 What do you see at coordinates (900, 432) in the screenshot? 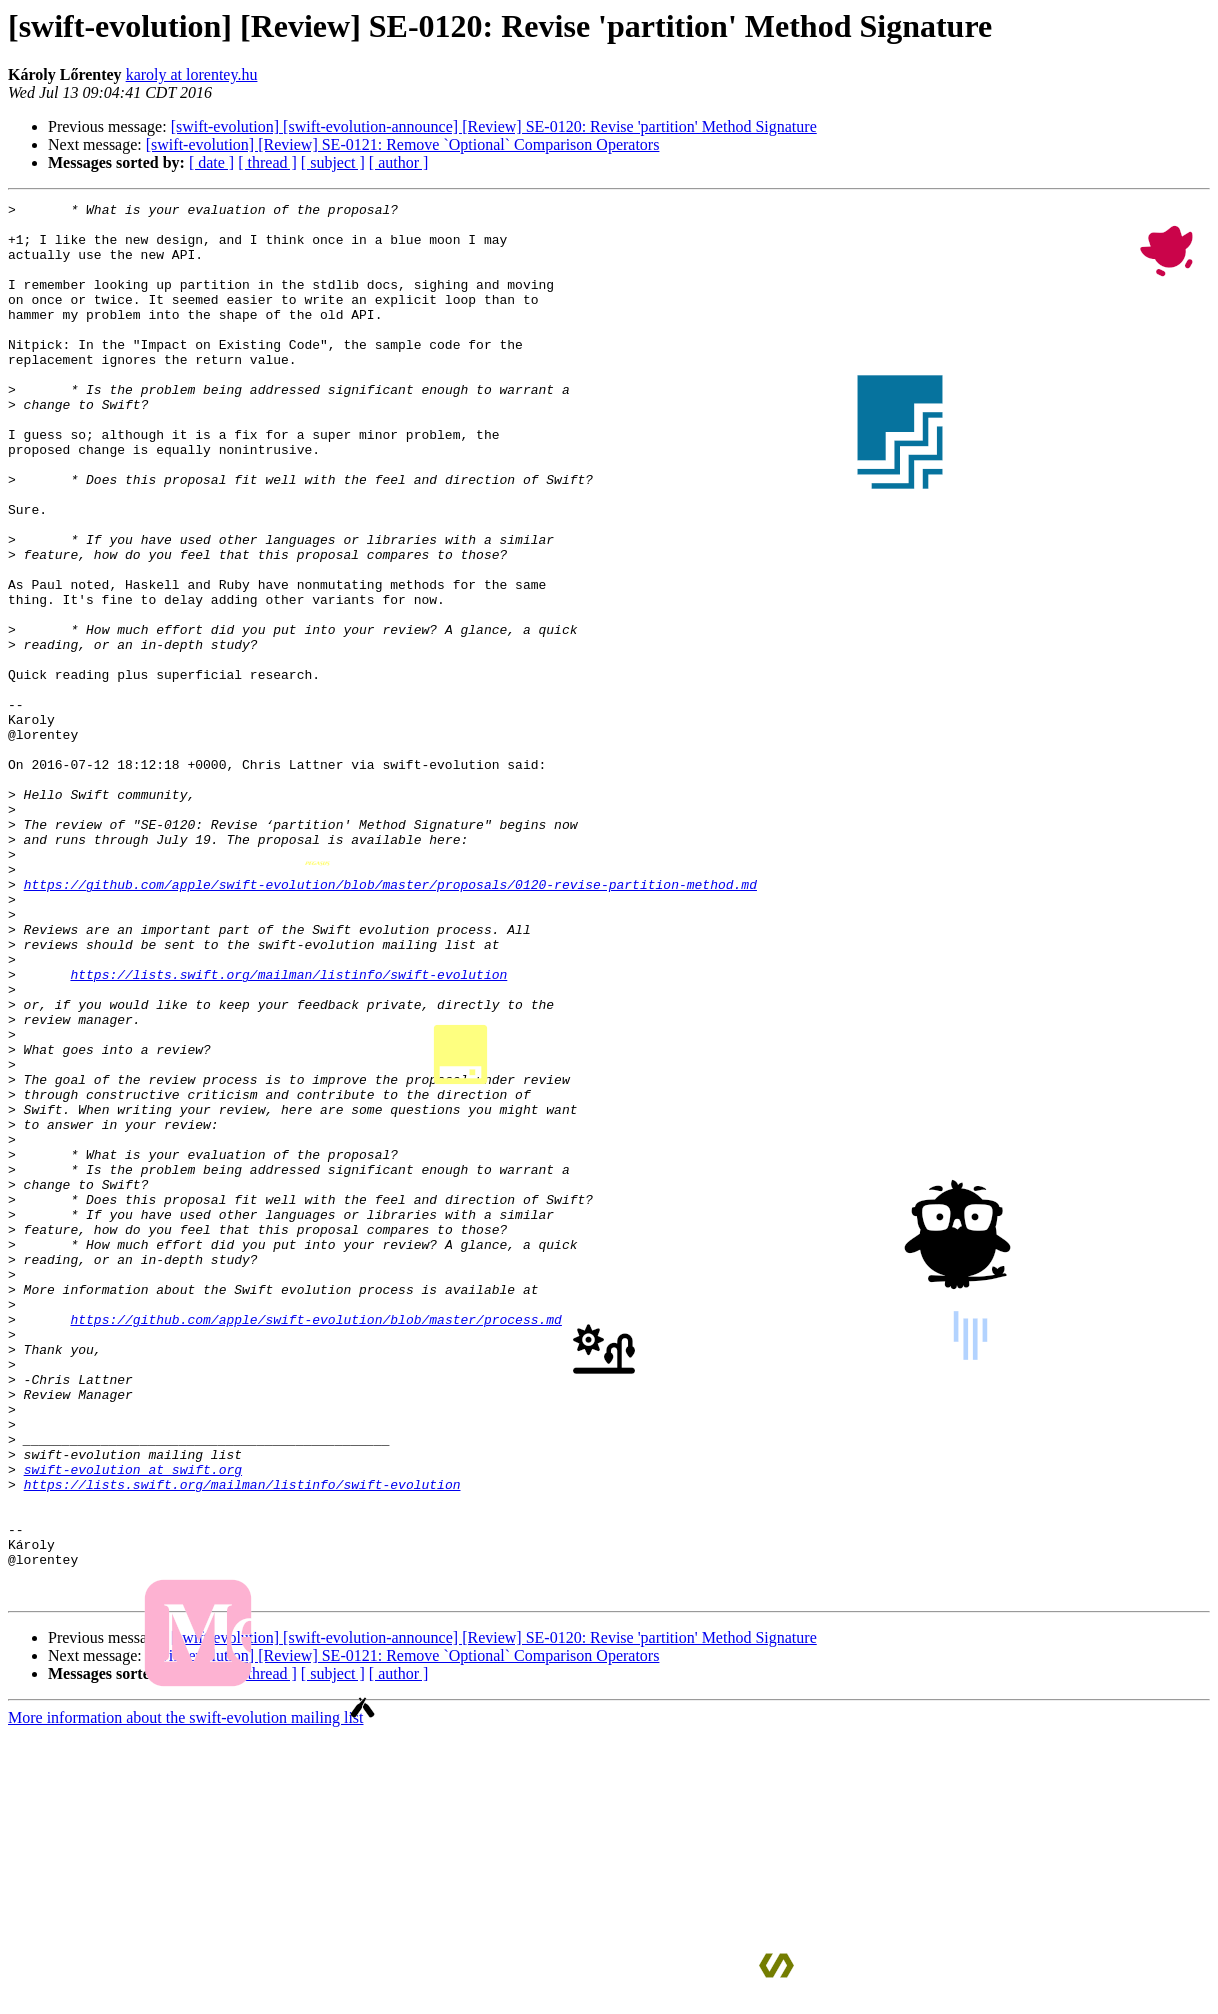
I see `firstdraft logo` at bounding box center [900, 432].